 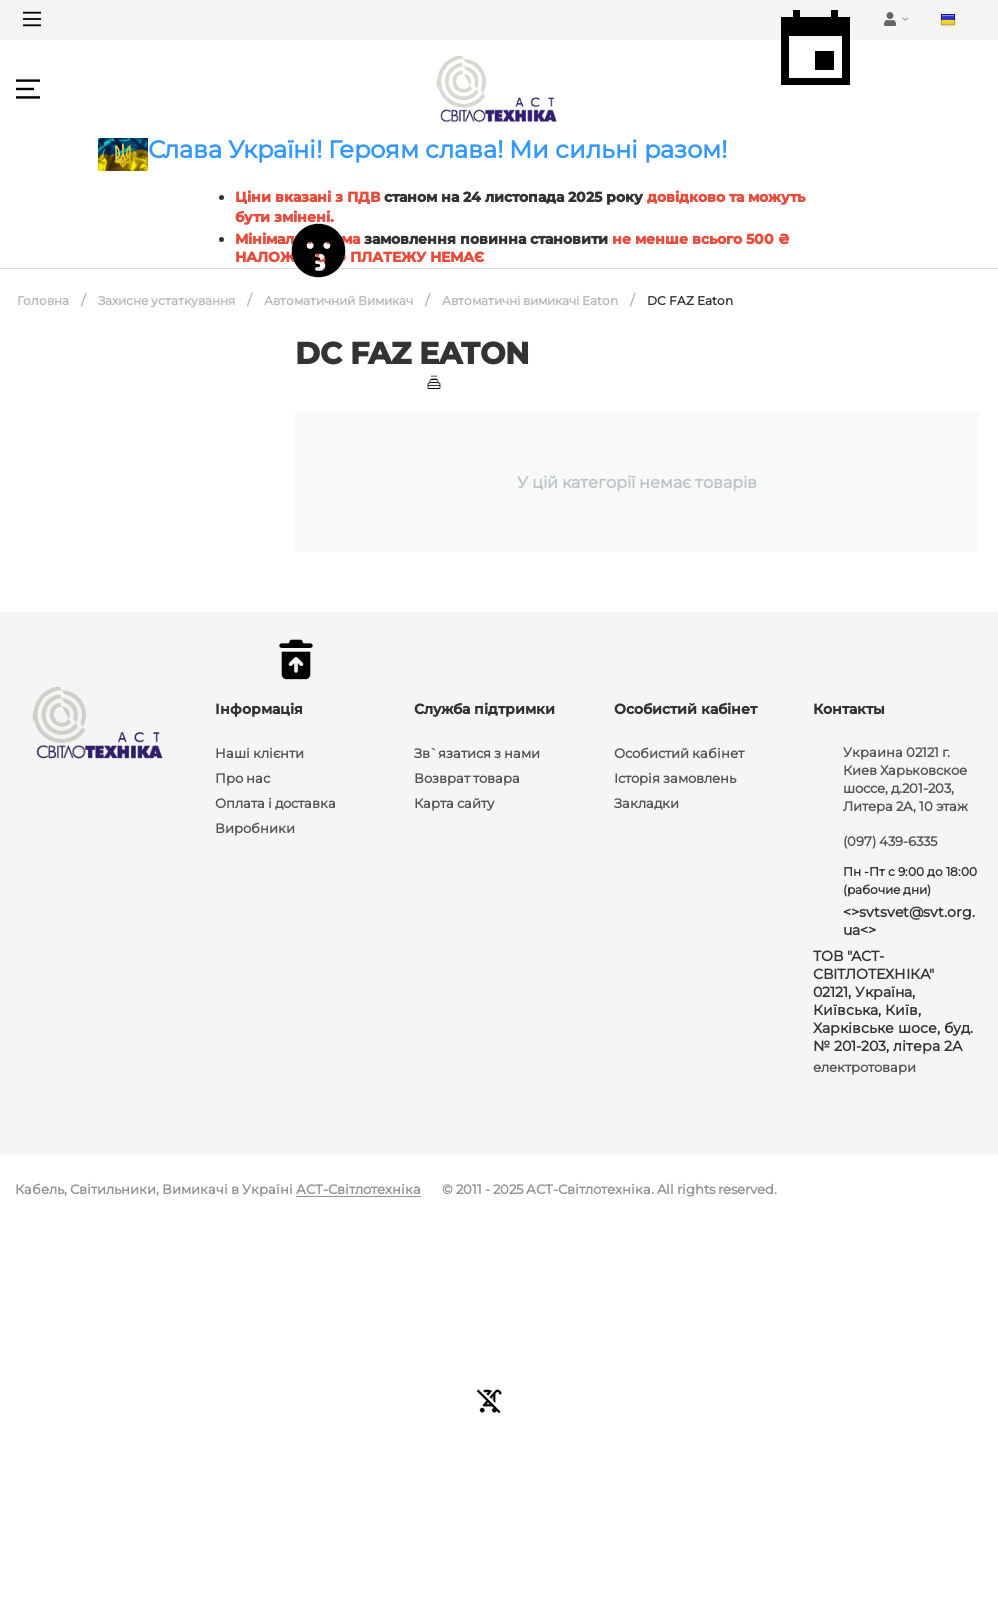 What do you see at coordinates (318, 250) in the screenshot?
I see `send a kiss or blowing kiss emoji reaction` at bounding box center [318, 250].